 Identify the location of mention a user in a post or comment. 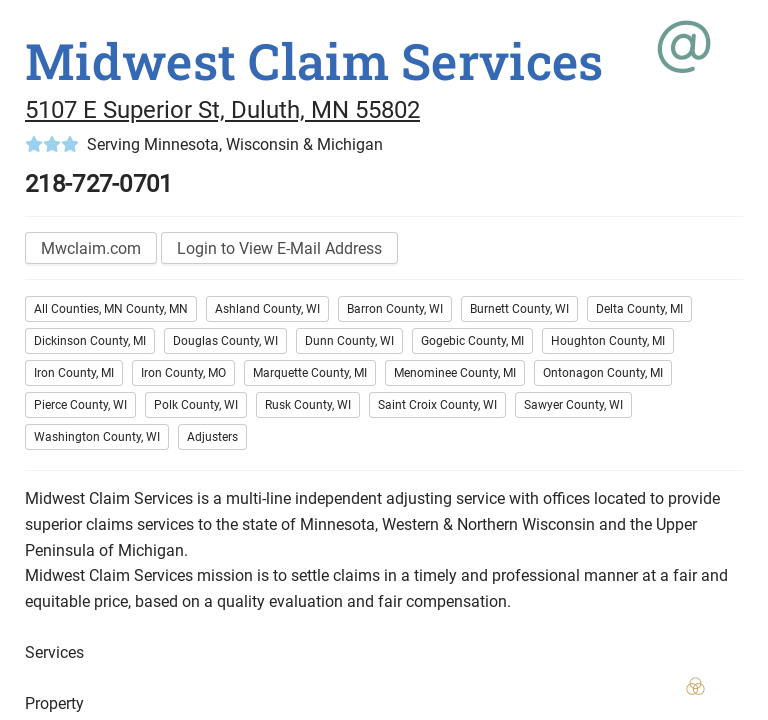
(684, 47).